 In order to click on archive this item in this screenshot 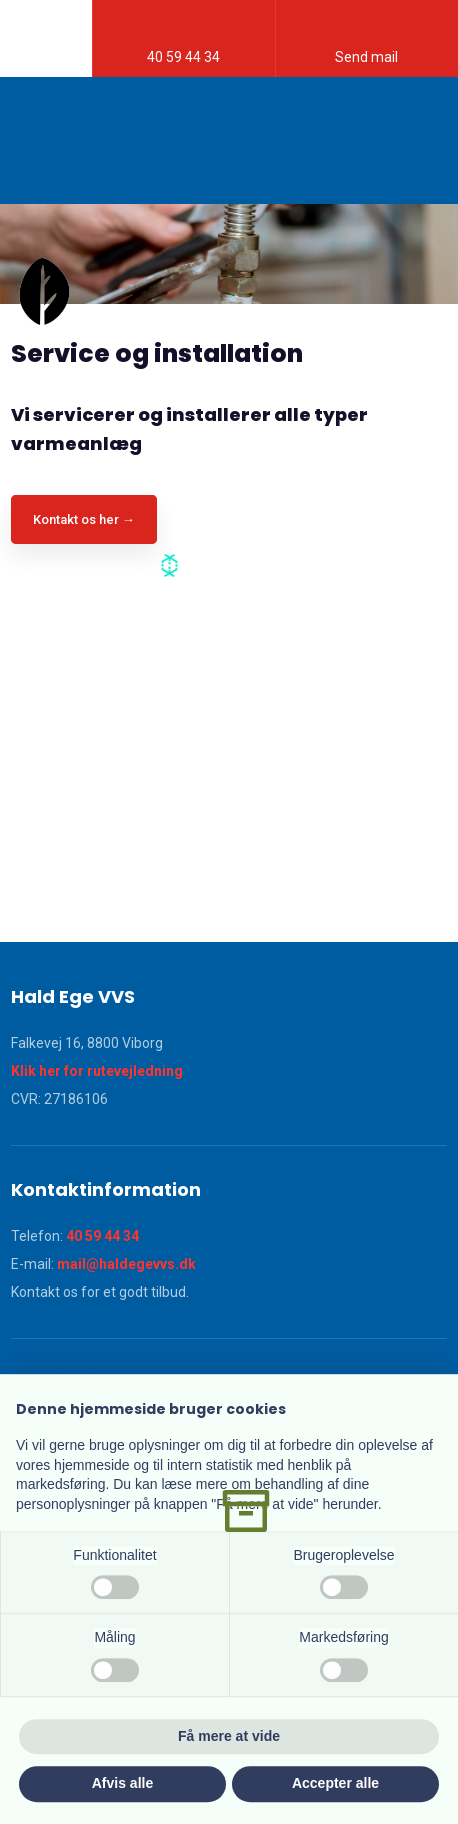, I will do `click(246, 1511)`.